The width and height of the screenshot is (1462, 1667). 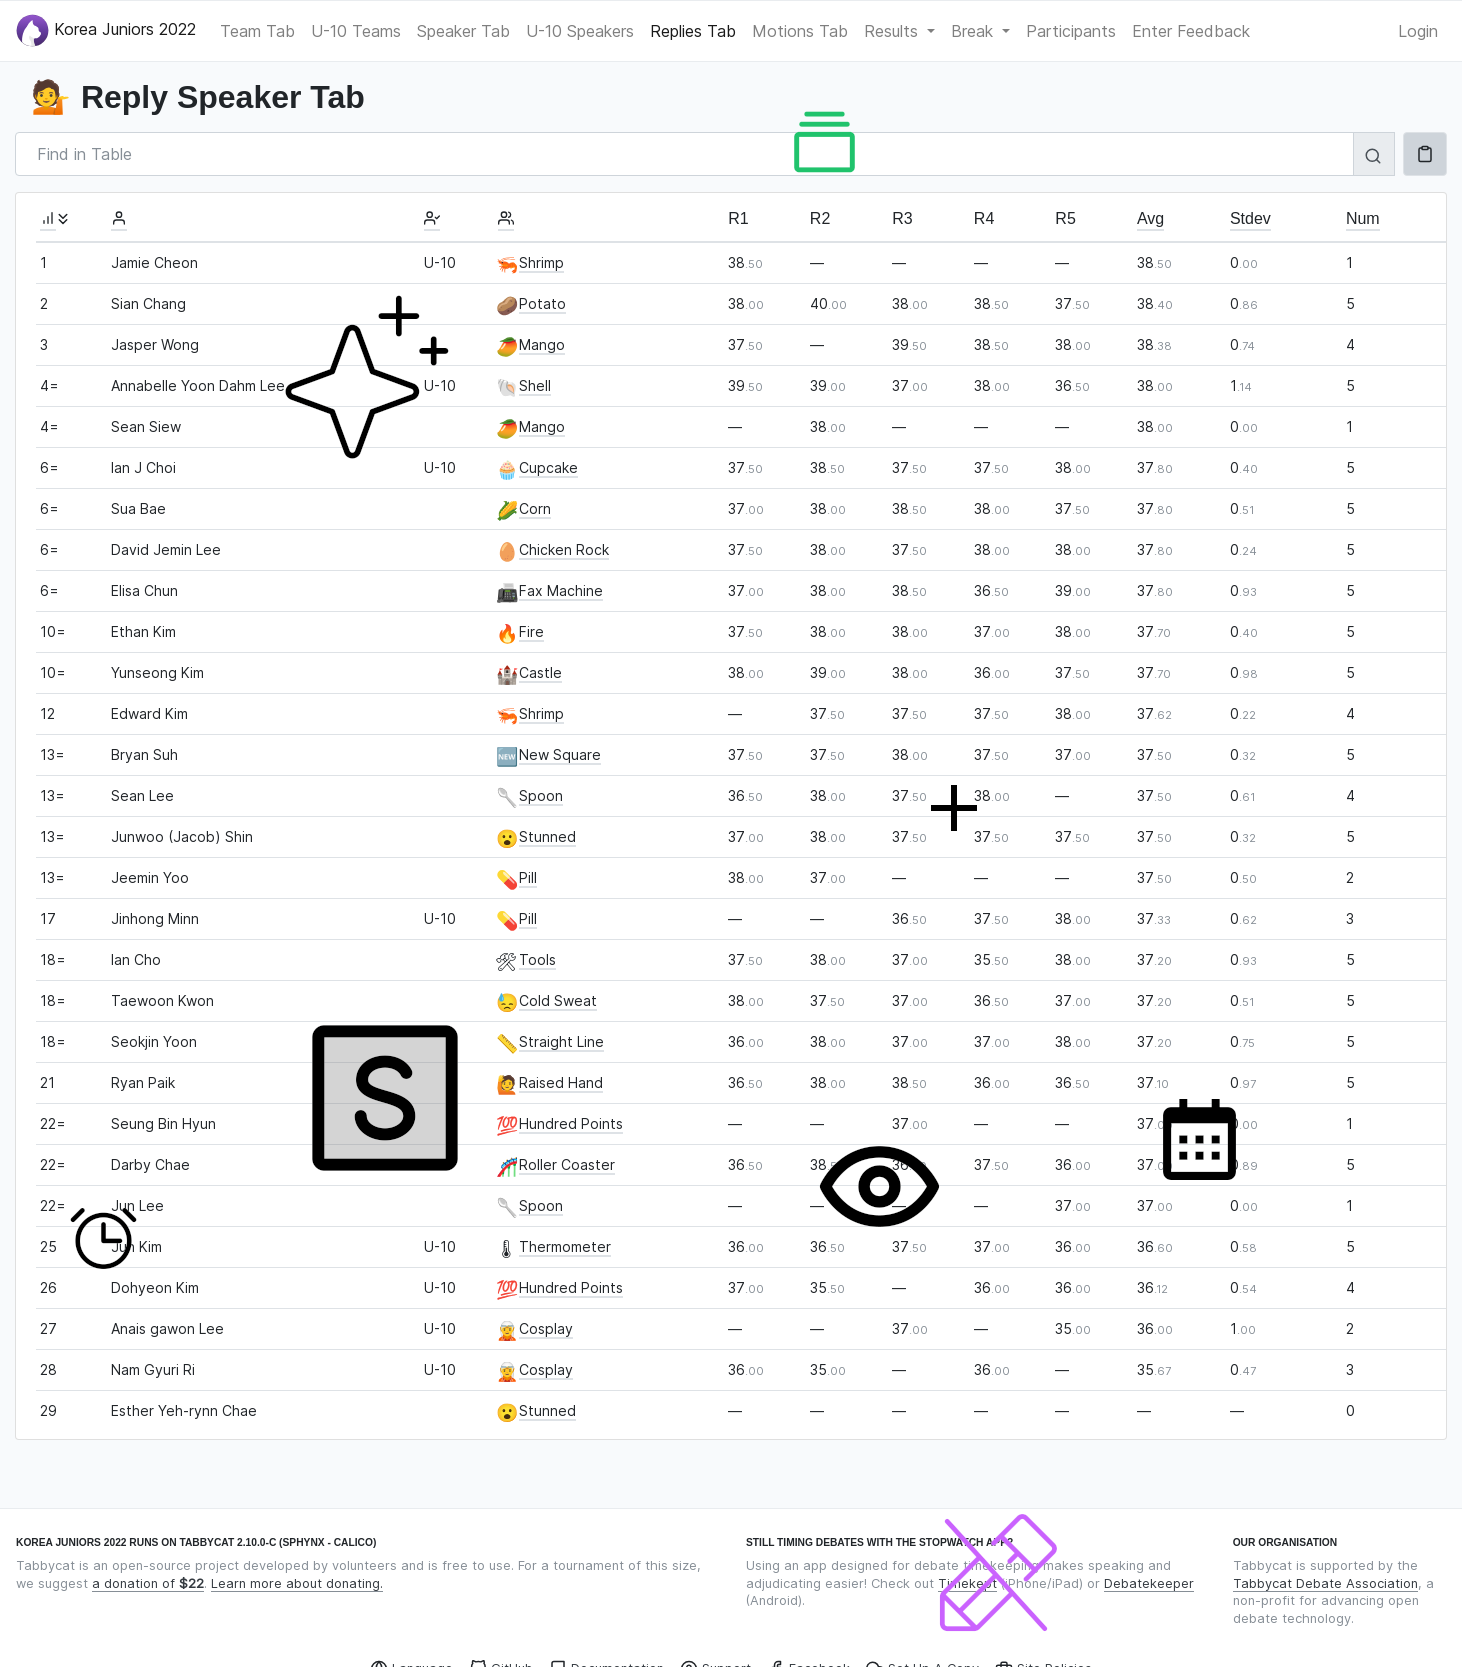 What do you see at coordinates (364, 380) in the screenshot?
I see `indicates AI-generated or enhanced content` at bounding box center [364, 380].